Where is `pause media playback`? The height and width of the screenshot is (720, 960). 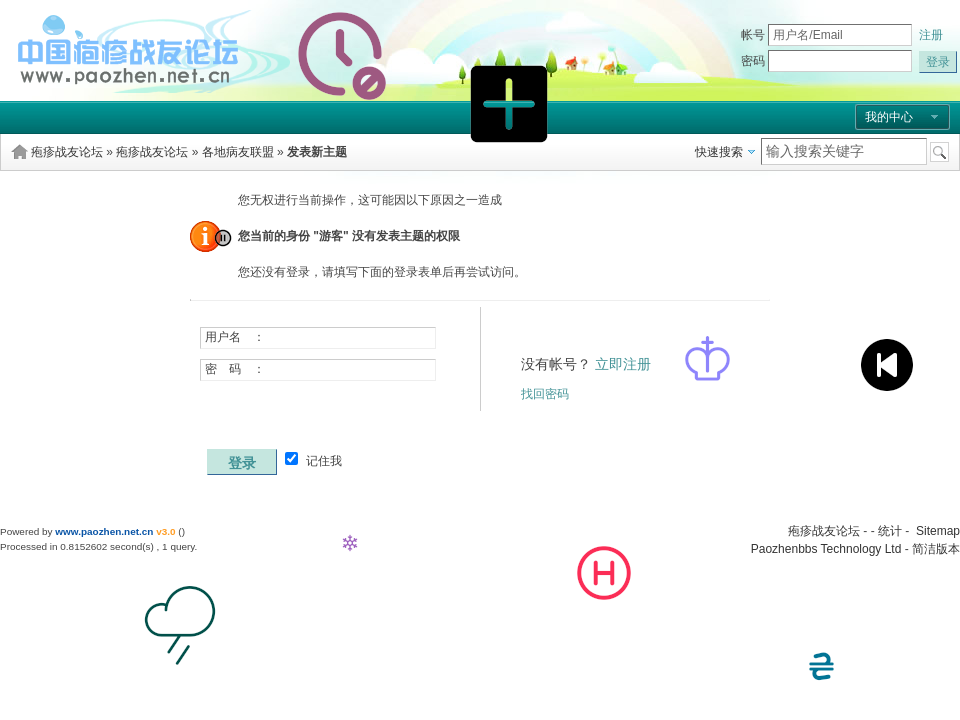 pause media playback is located at coordinates (223, 238).